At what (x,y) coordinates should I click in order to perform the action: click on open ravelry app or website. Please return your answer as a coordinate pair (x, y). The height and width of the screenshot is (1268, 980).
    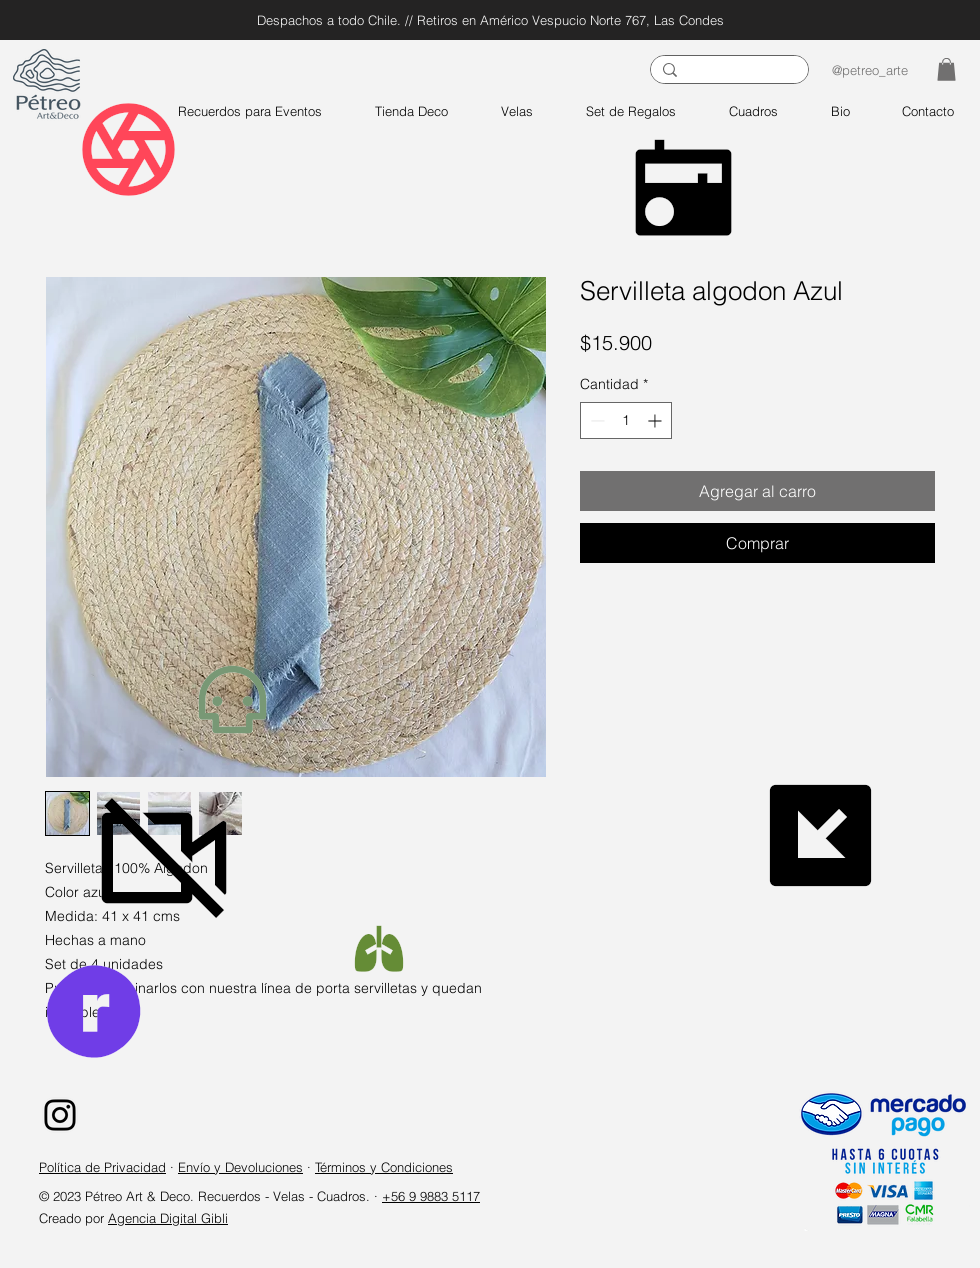
    Looking at the image, I should click on (93, 1011).